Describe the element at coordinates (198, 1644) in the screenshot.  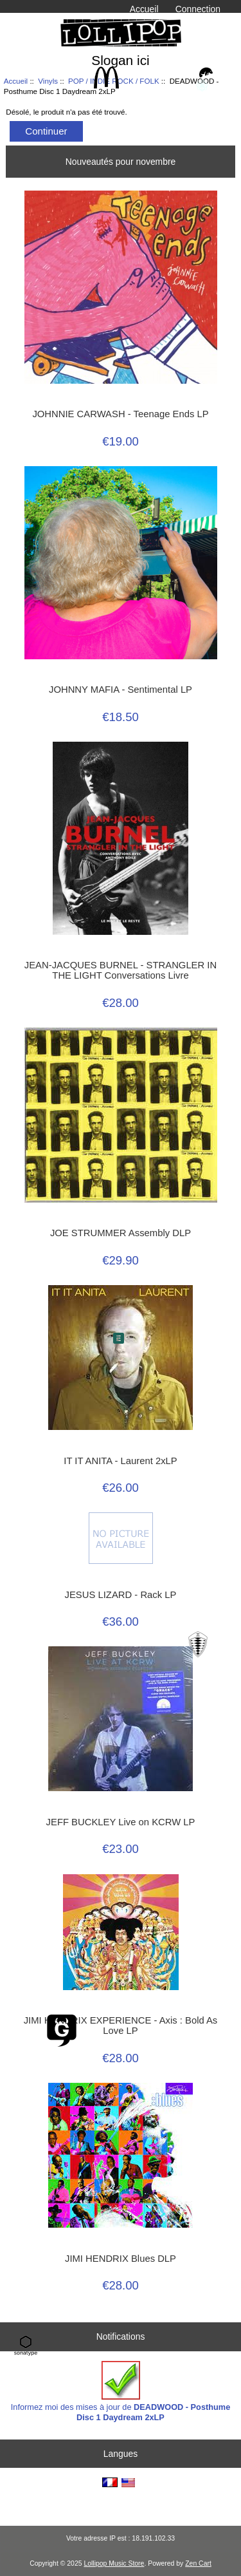
I see `visit the Koenigsegg website or app` at that location.